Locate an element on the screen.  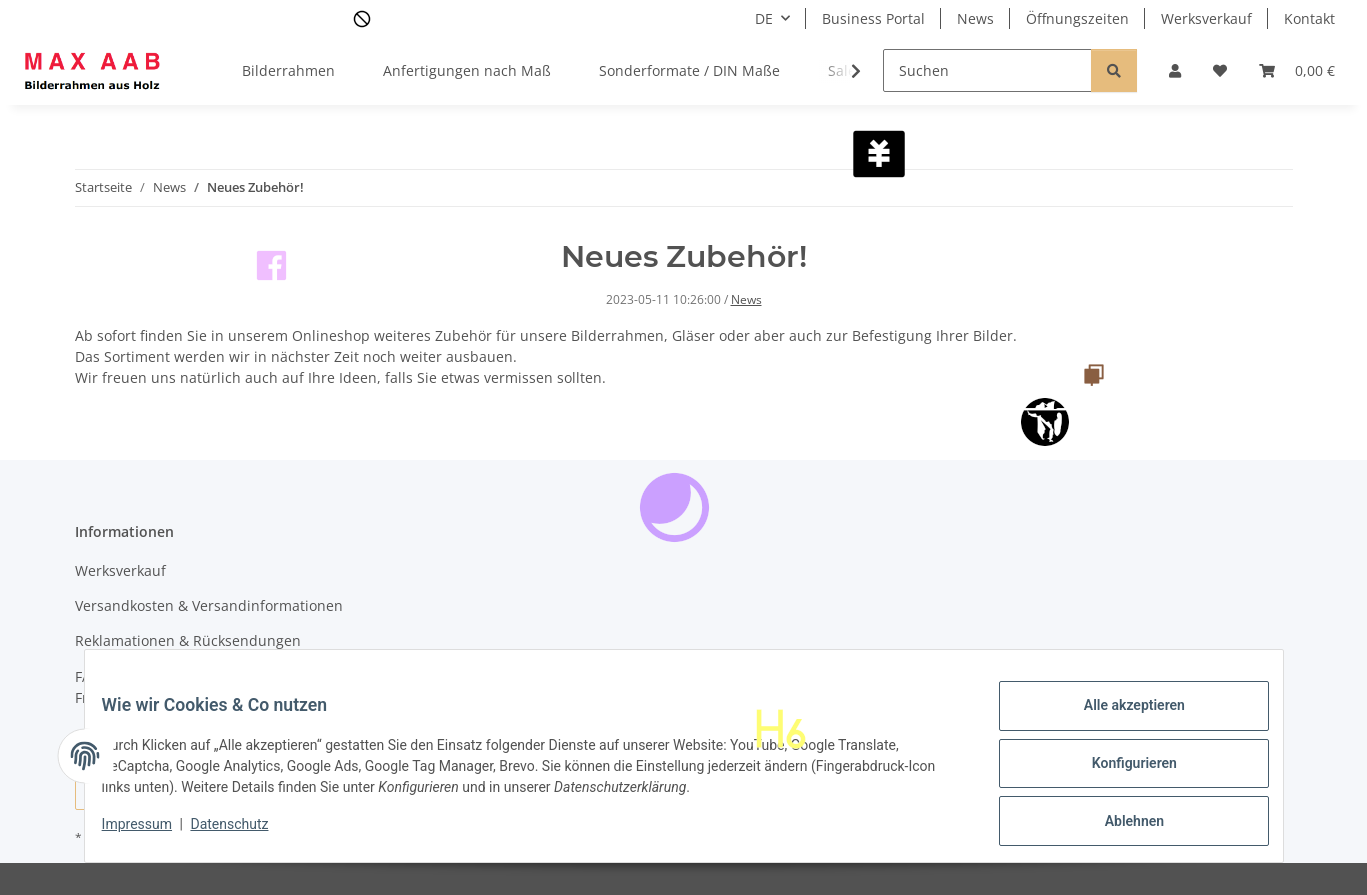
indicates a blocked or restricted action is located at coordinates (362, 19).